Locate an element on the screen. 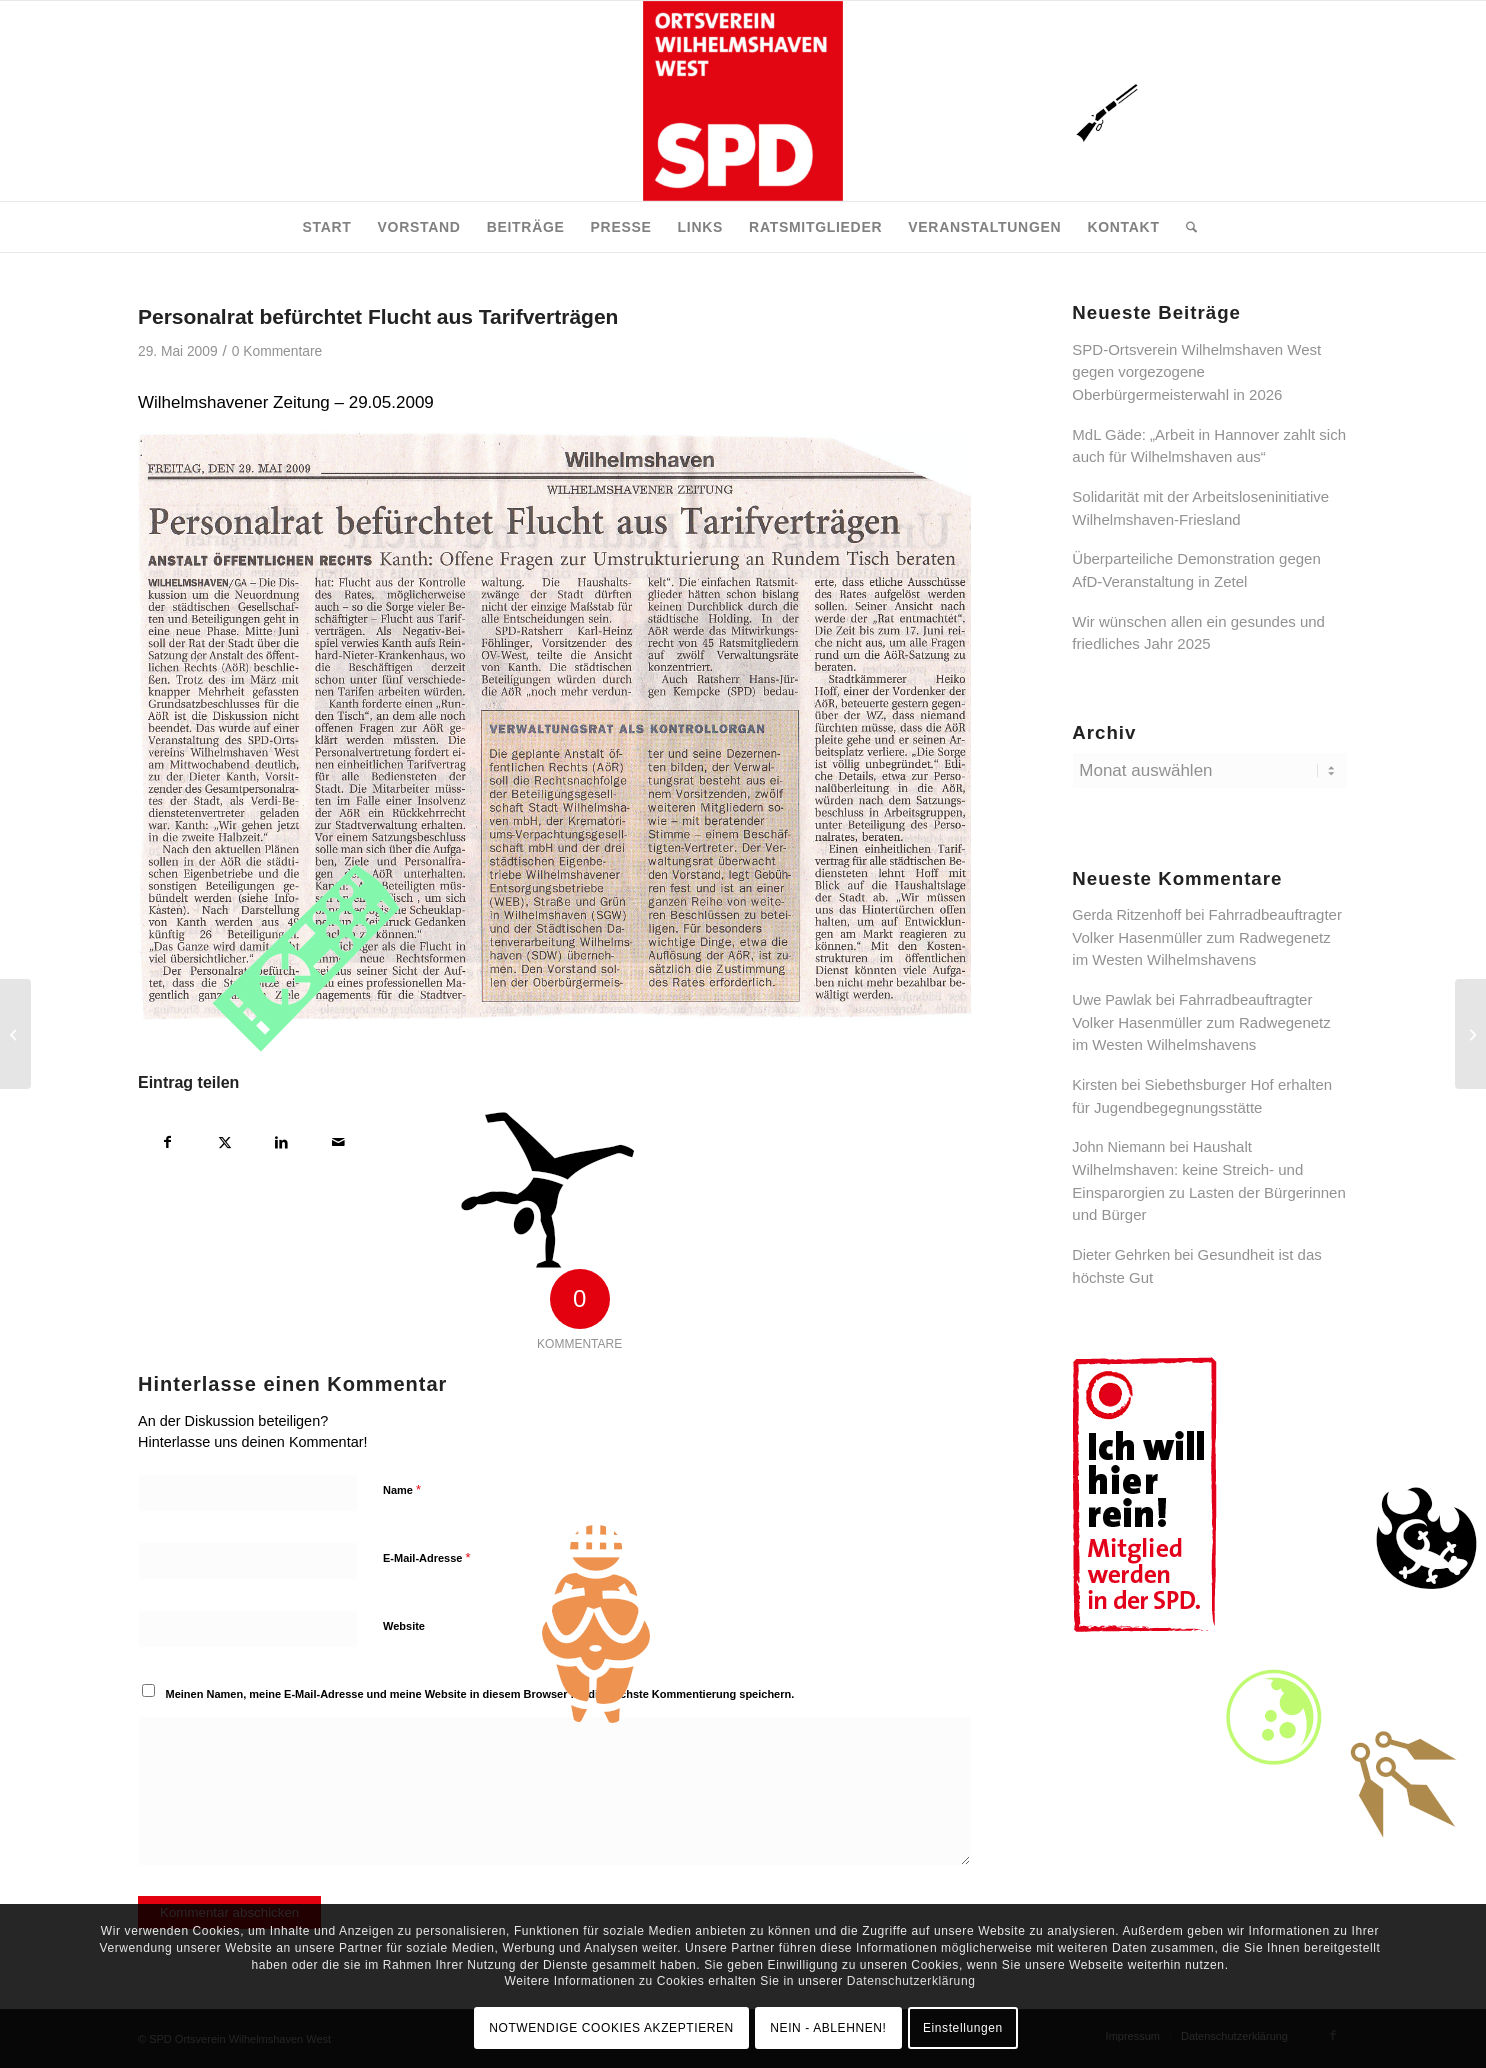  select the 8-ball in a pool or billiards game is located at coordinates (1273, 1717).